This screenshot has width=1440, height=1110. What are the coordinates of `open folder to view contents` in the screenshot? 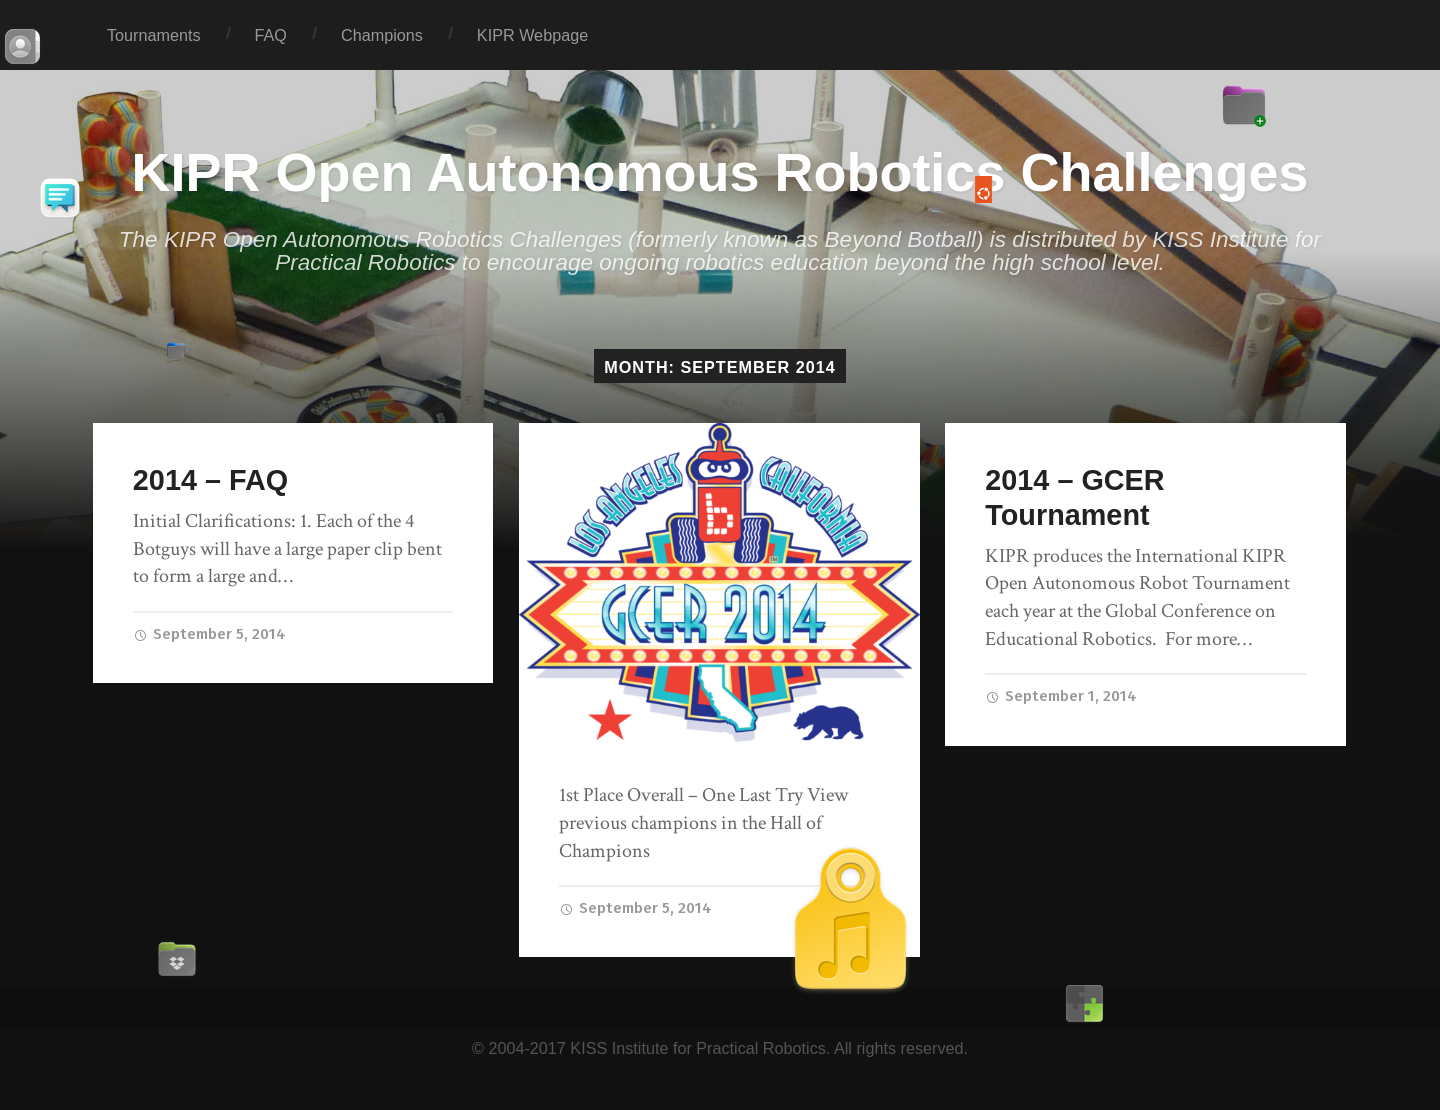 It's located at (176, 350).